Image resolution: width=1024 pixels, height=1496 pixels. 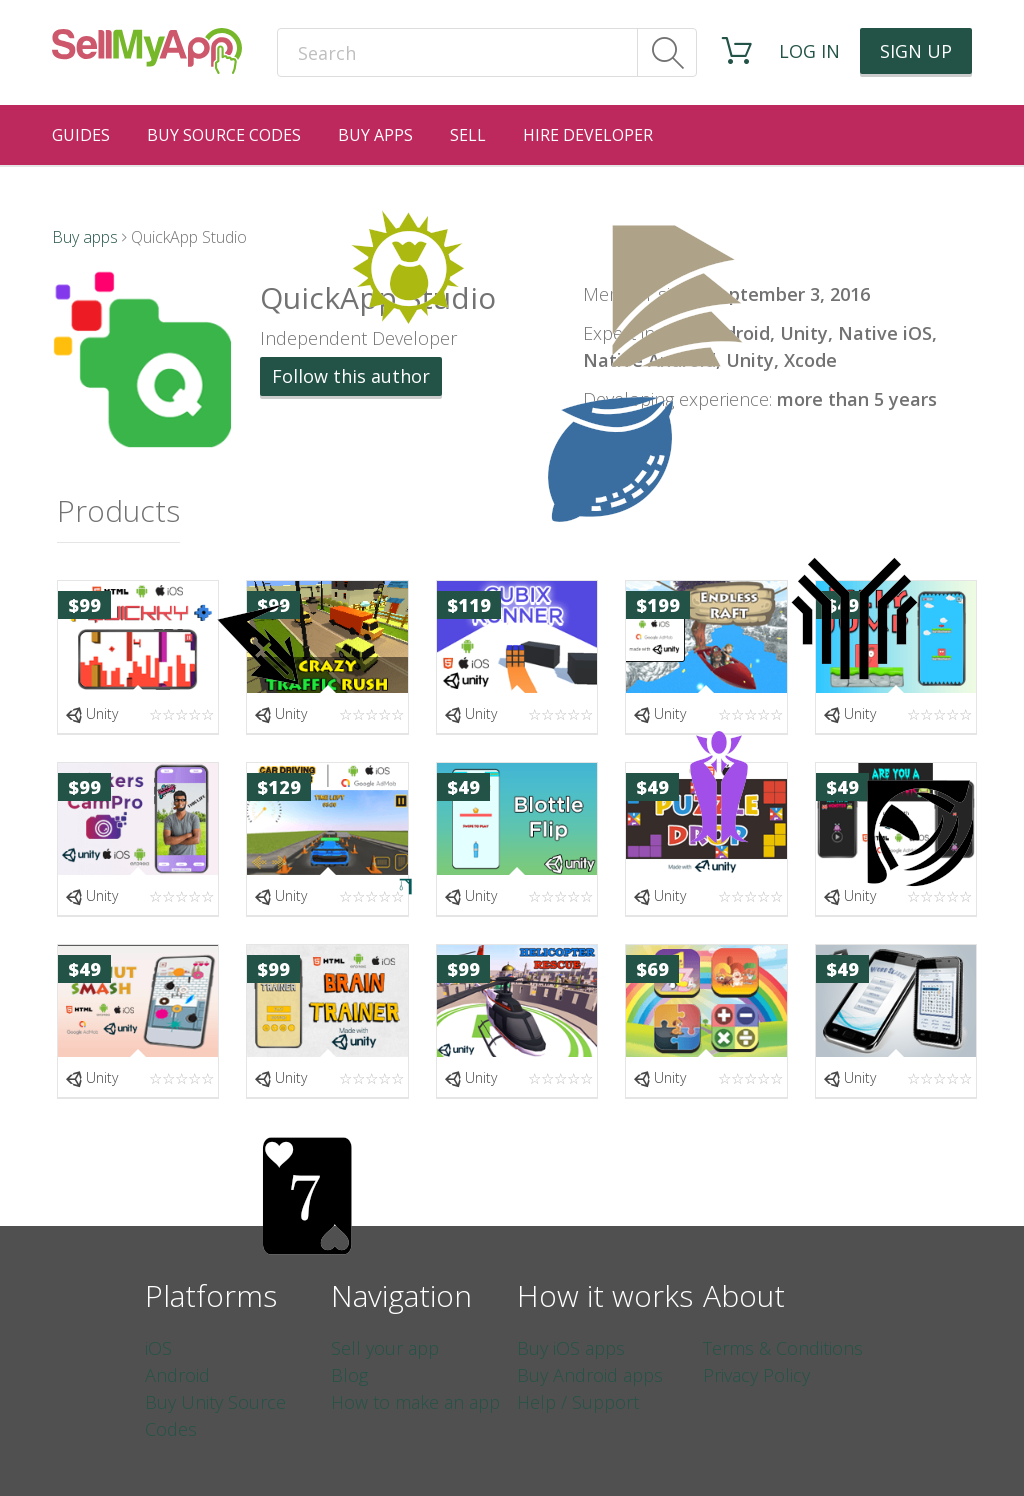 I want to click on activate ricochet or bouncing attack ability, so click(x=258, y=644).